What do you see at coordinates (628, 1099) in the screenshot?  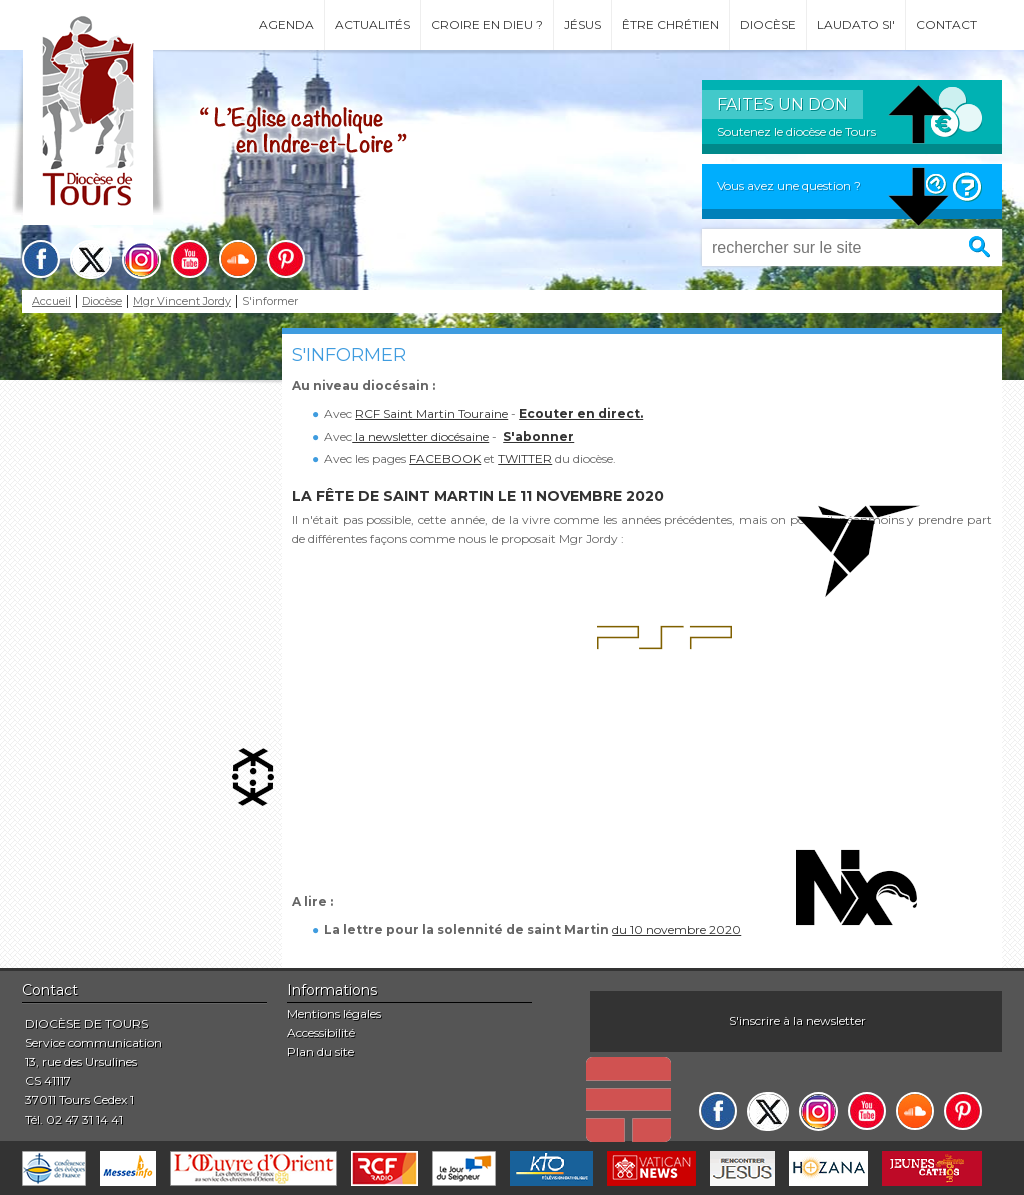 I see `elastic stack logo` at bounding box center [628, 1099].